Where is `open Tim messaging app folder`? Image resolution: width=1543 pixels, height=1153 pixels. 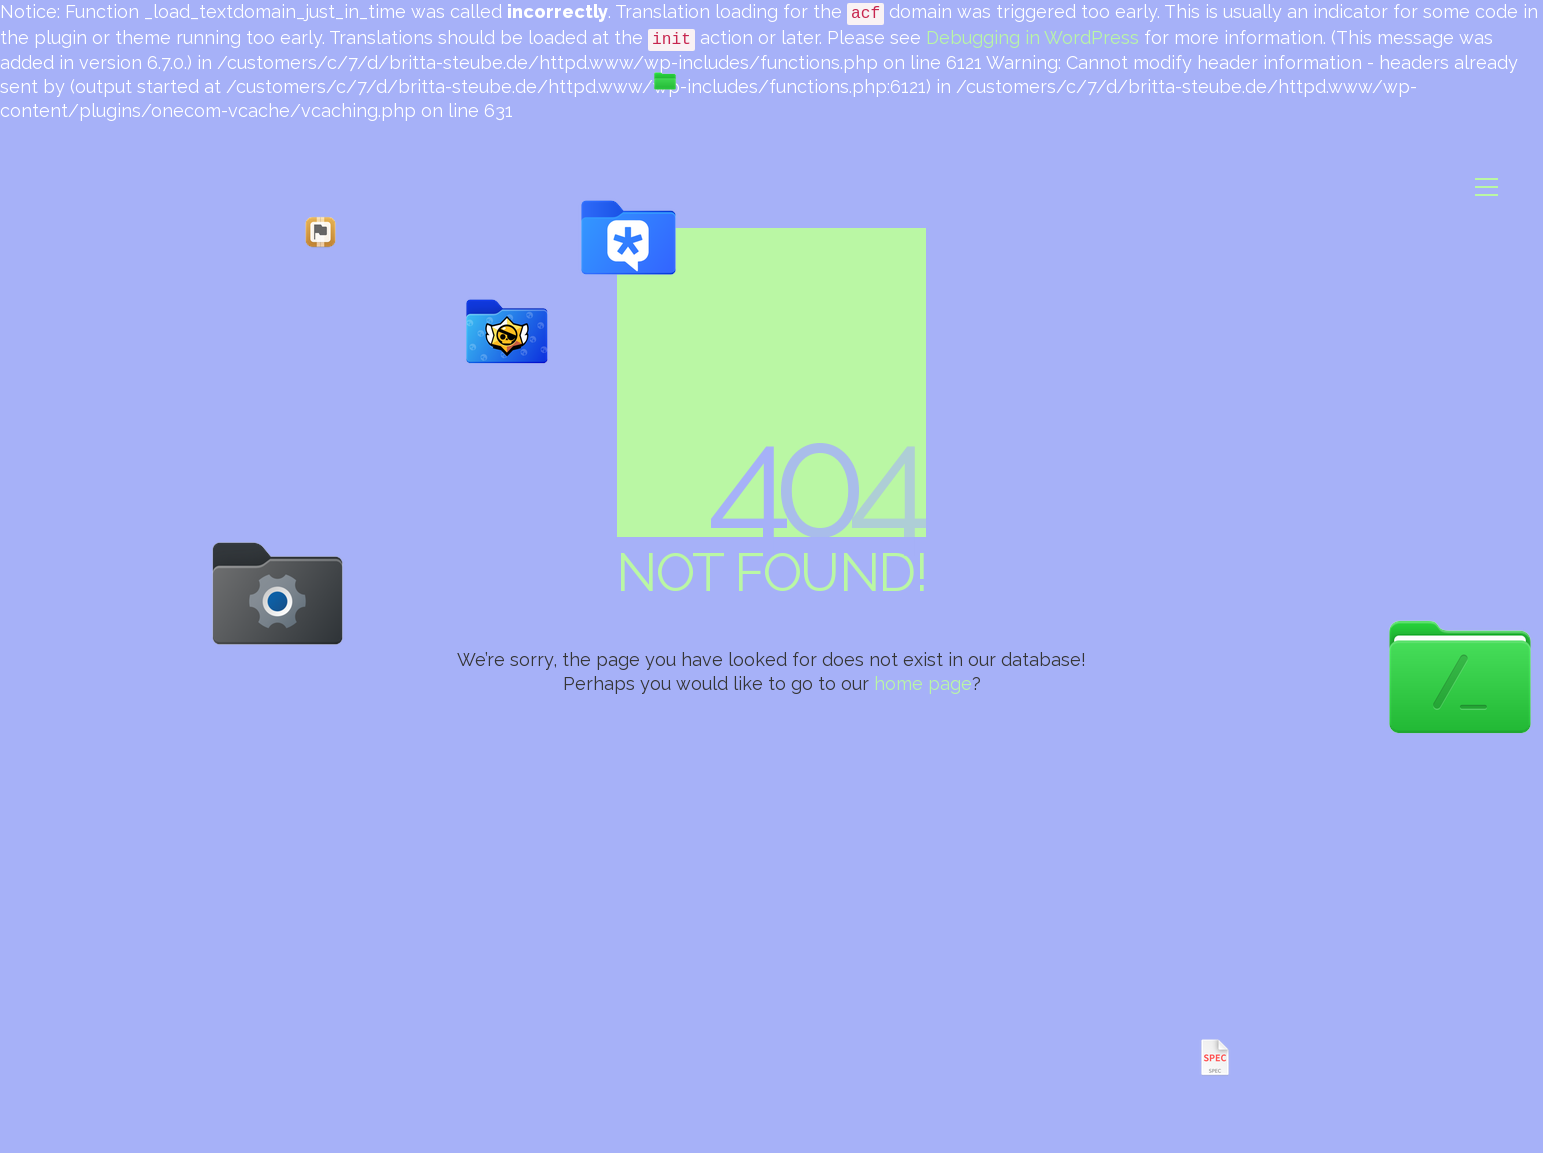
open Tim messaging app folder is located at coordinates (628, 240).